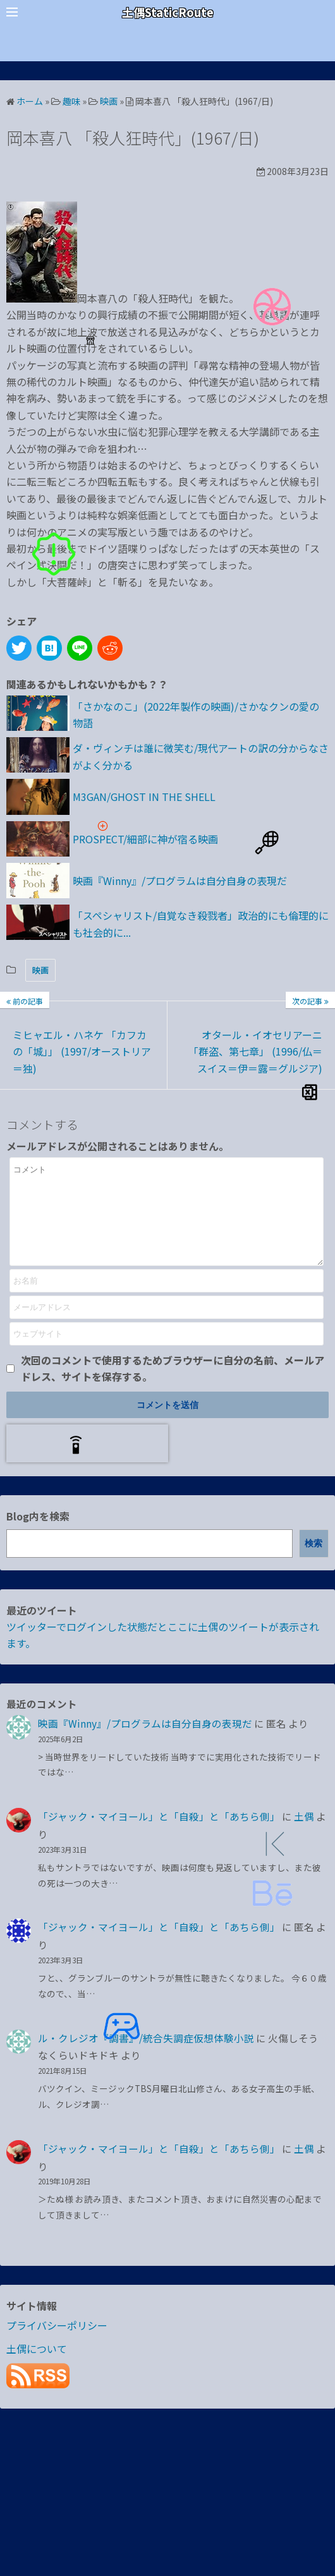 This screenshot has height=2576, width=335. I want to click on indicates a warning or alert requiring attention, so click(54, 554).